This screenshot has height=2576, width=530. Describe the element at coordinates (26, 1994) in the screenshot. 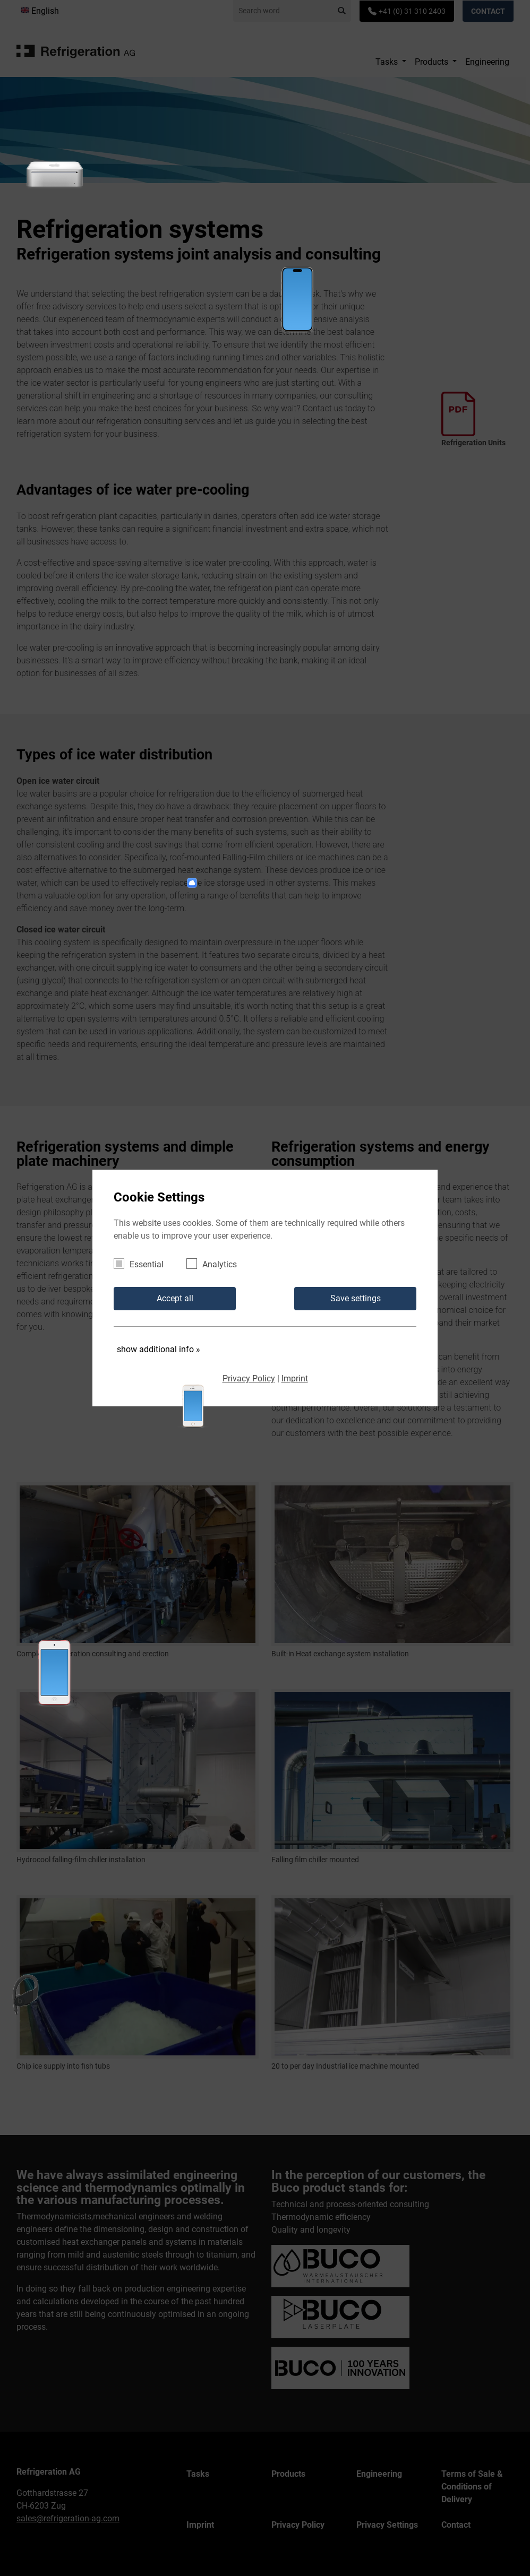

I see `beats powerbeats wireless earphone device` at that location.